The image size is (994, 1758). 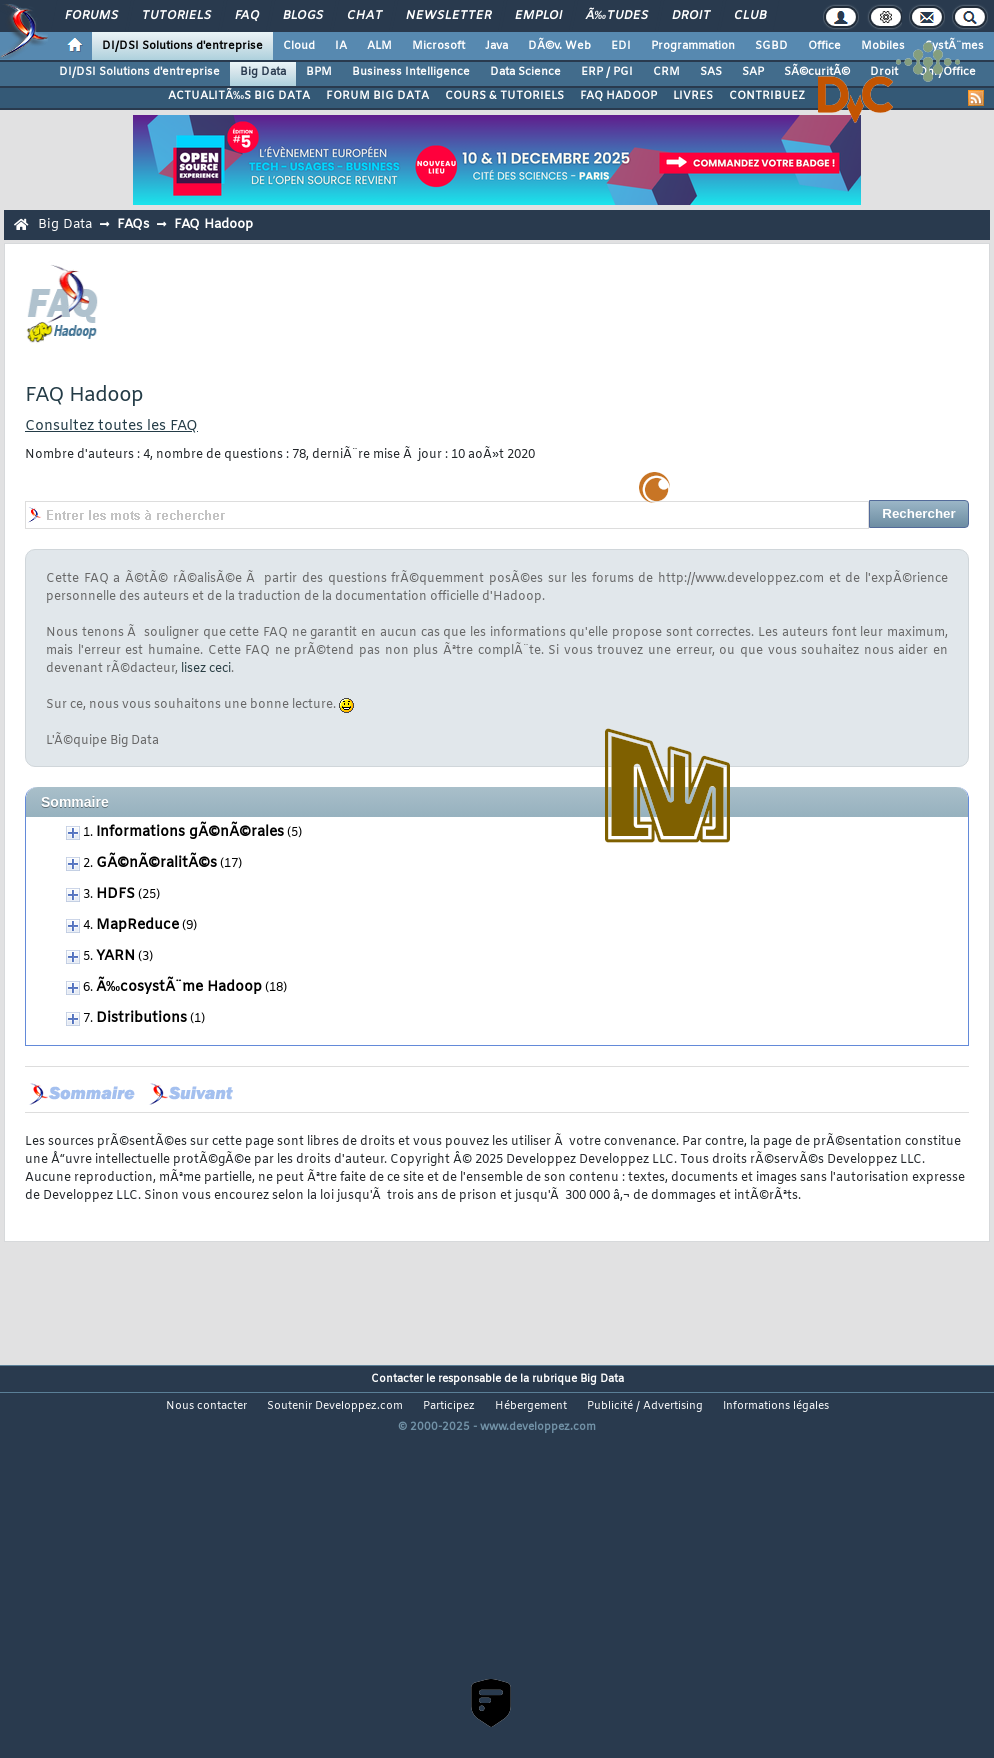 What do you see at coordinates (855, 99) in the screenshot?
I see `DVC (Data Version Control) logo` at bounding box center [855, 99].